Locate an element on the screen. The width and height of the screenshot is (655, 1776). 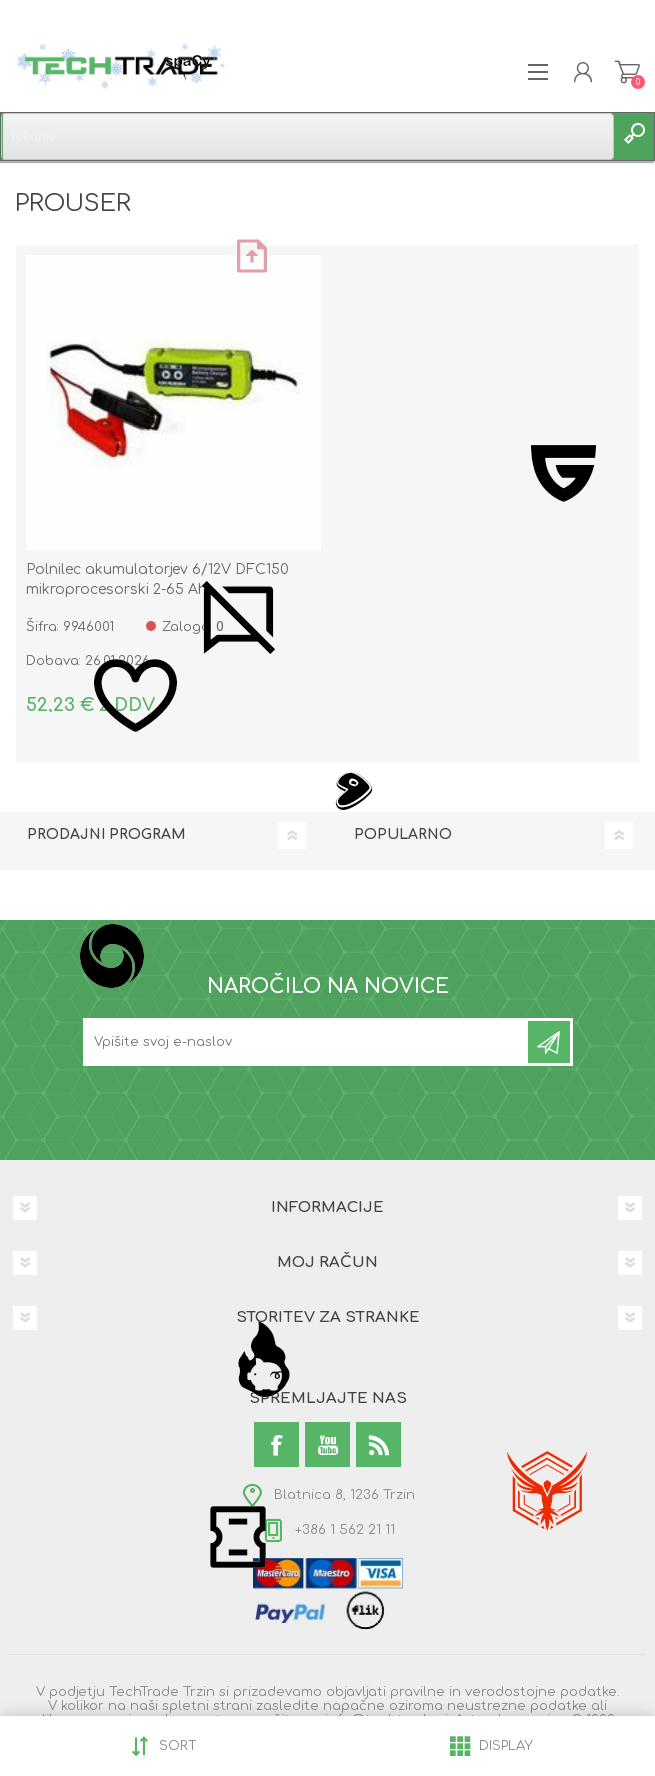
upload a file or document is located at coordinates (252, 256).